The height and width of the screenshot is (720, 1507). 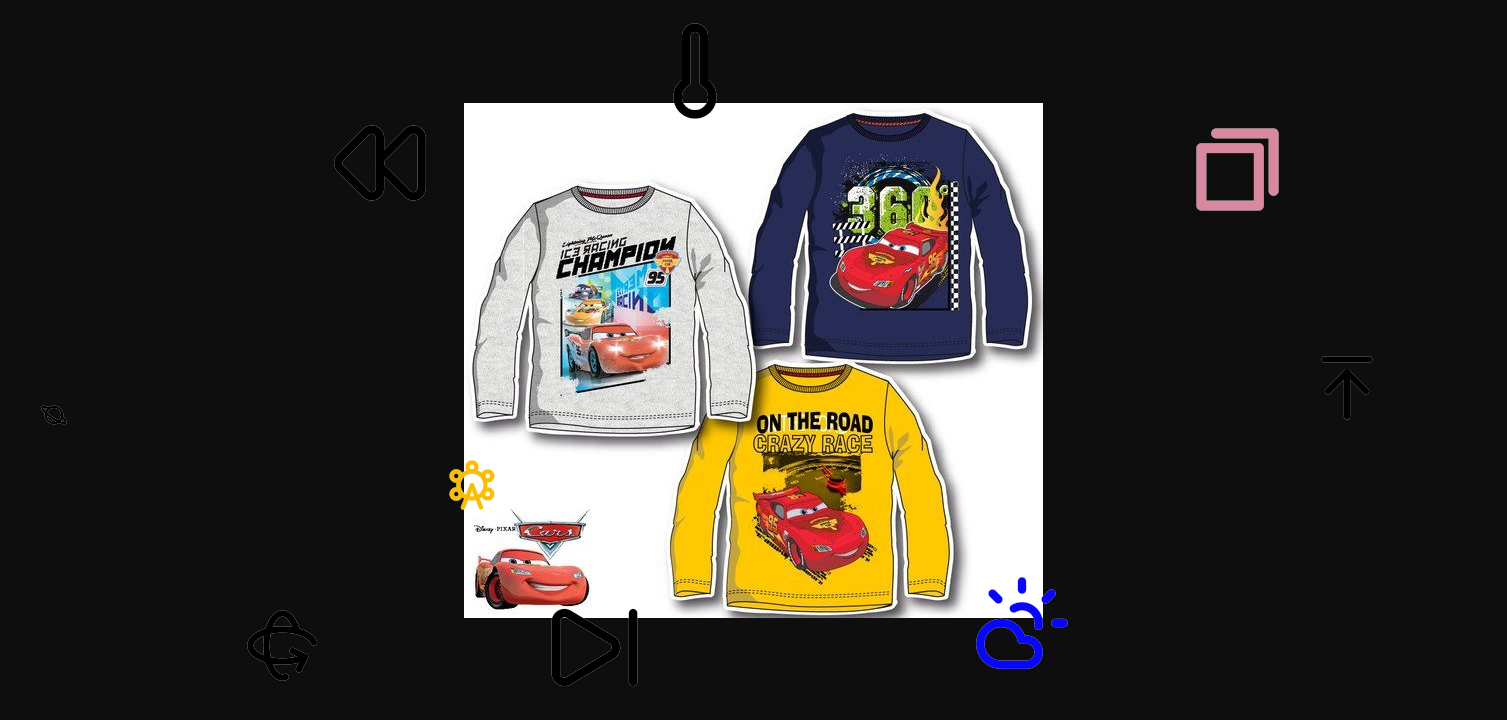 I want to click on view current temperature reading, so click(x=695, y=71).